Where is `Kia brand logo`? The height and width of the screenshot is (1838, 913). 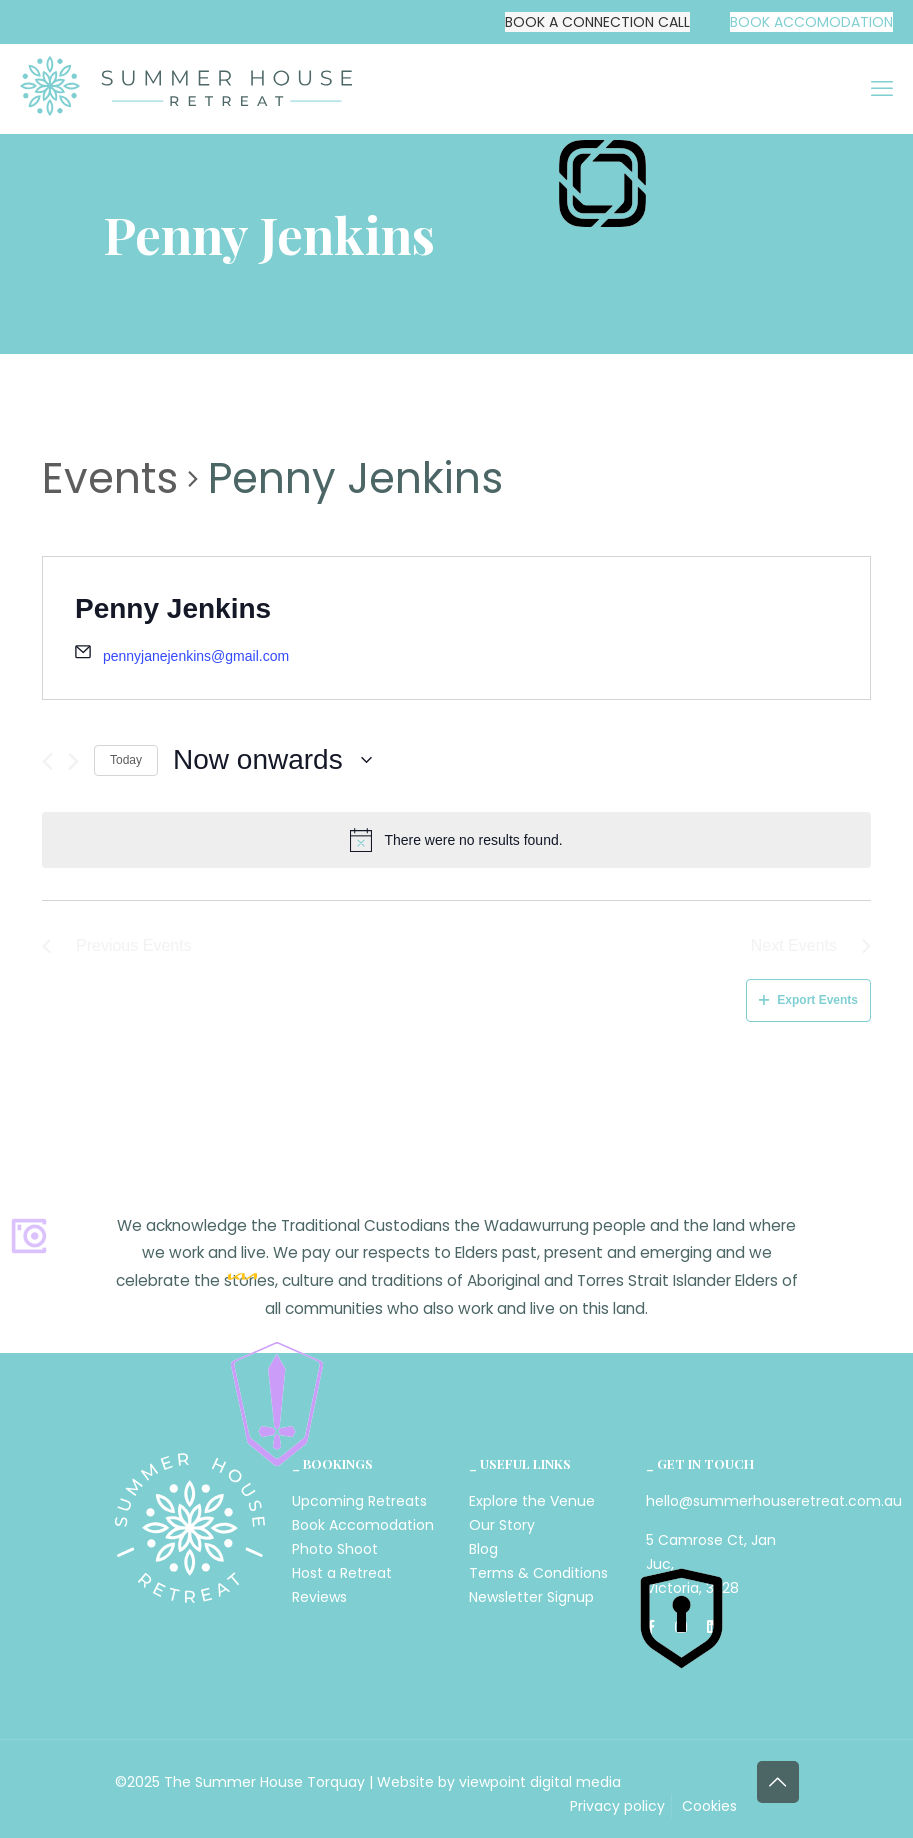
Kia brand logo is located at coordinates (242, 1276).